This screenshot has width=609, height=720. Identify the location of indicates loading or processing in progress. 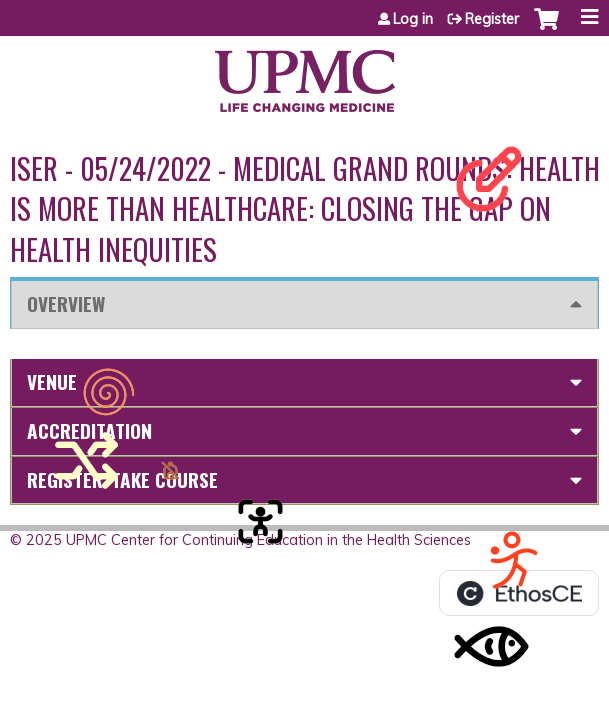
(106, 391).